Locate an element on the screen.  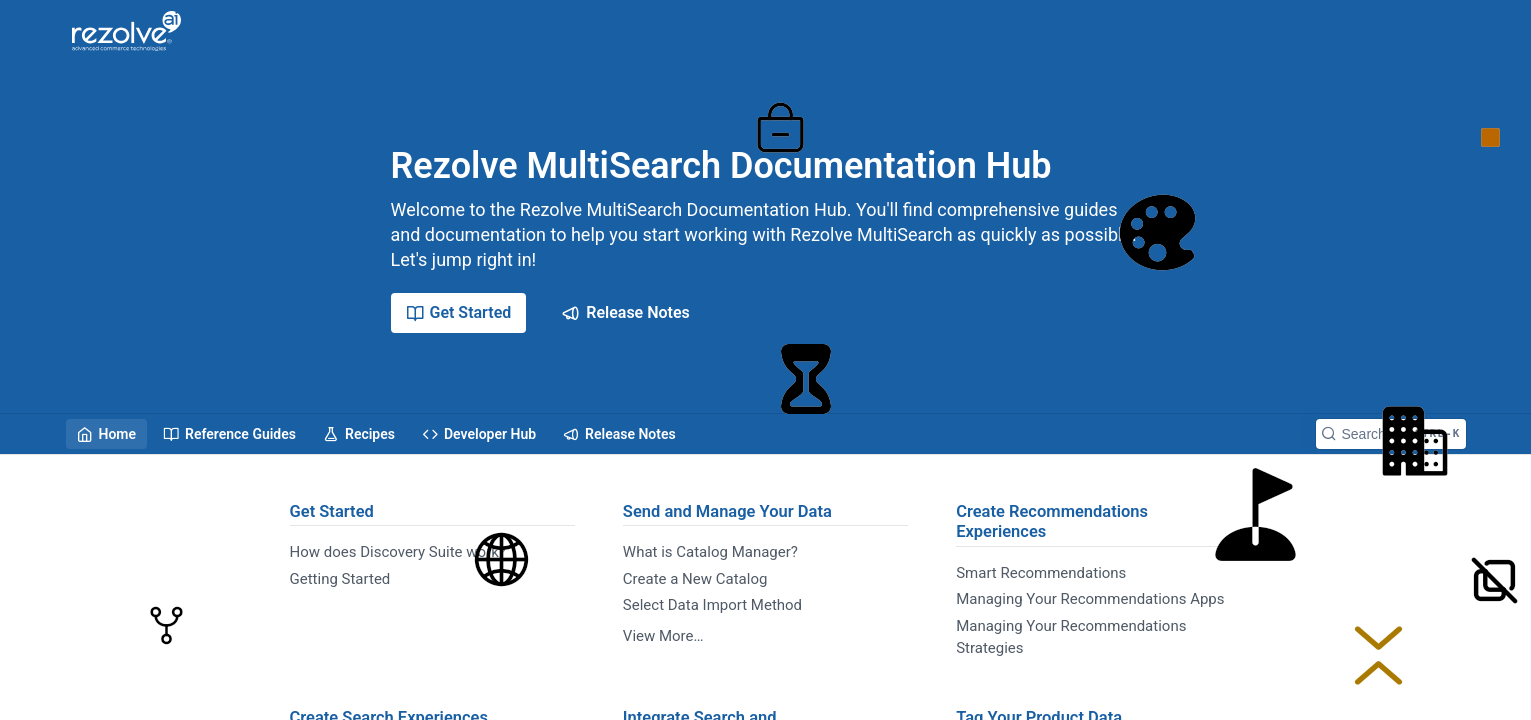
view git branch network or commit history is located at coordinates (166, 625).